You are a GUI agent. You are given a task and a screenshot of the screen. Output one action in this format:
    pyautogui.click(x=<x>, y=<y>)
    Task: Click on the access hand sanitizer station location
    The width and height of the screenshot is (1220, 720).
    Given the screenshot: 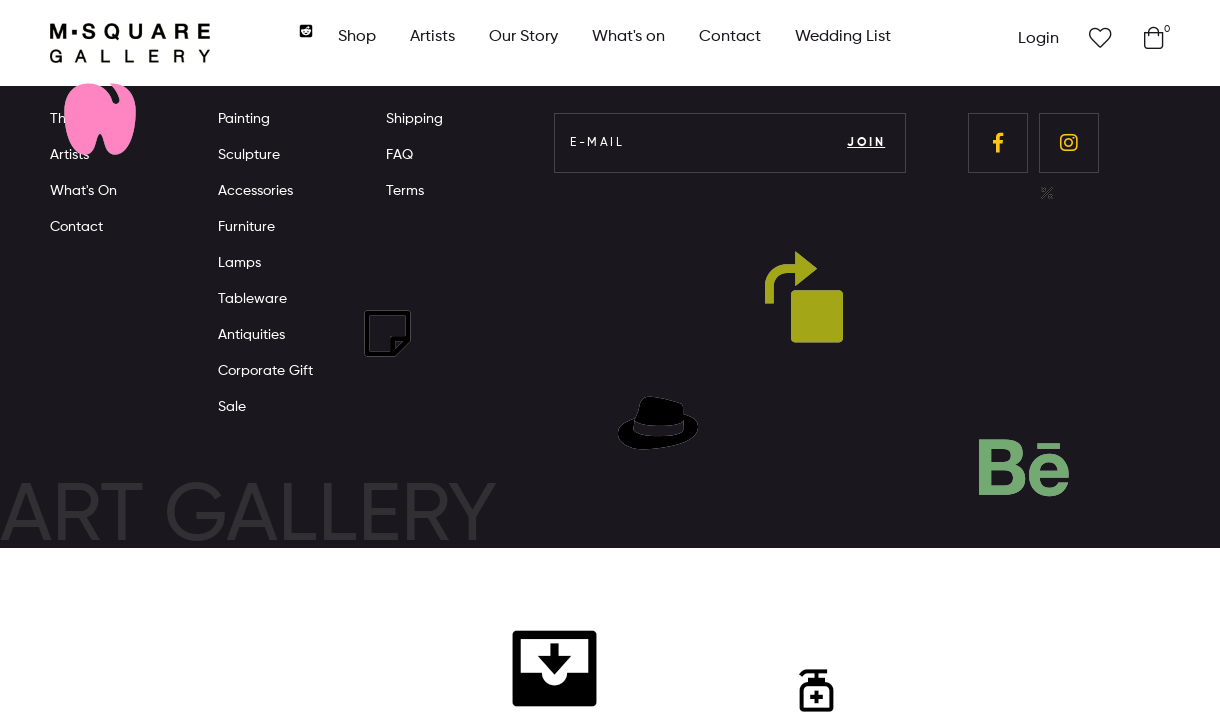 What is the action you would take?
    pyautogui.click(x=816, y=690)
    